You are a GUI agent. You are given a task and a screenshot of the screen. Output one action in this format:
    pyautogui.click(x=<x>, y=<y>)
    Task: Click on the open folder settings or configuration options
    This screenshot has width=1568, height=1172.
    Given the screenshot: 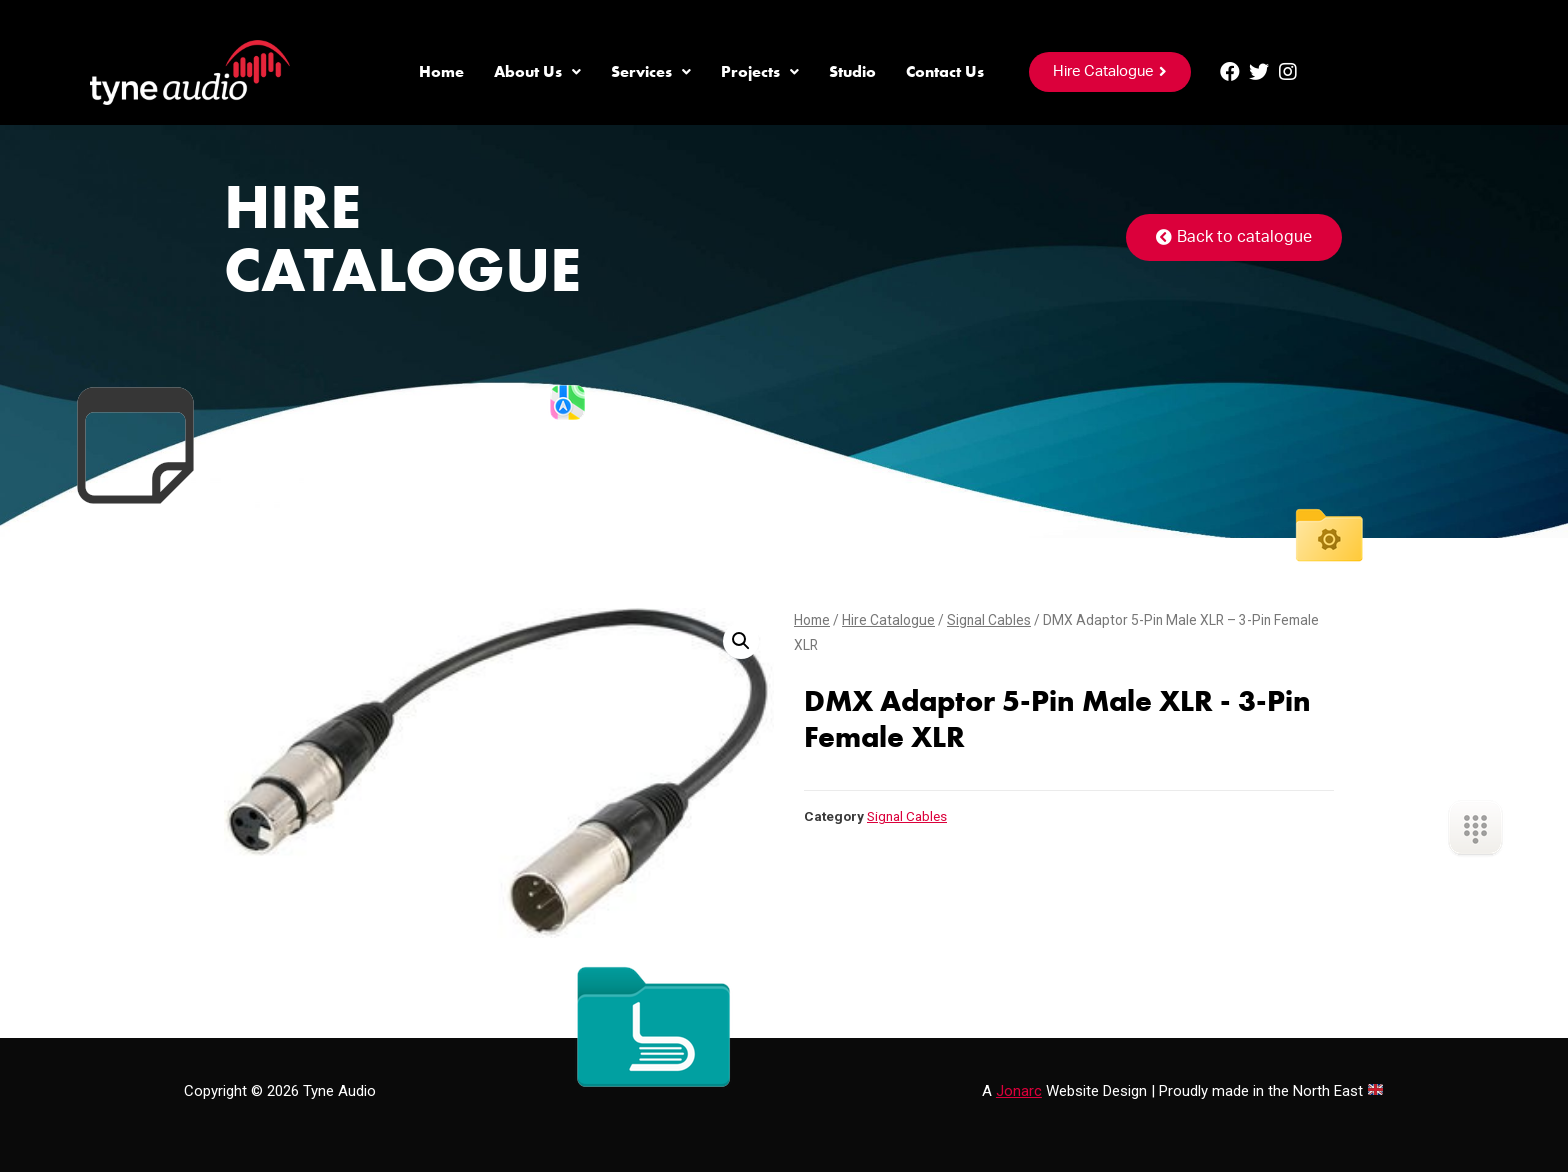 What is the action you would take?
    pyautogui.click(x=1329, y=537)
    